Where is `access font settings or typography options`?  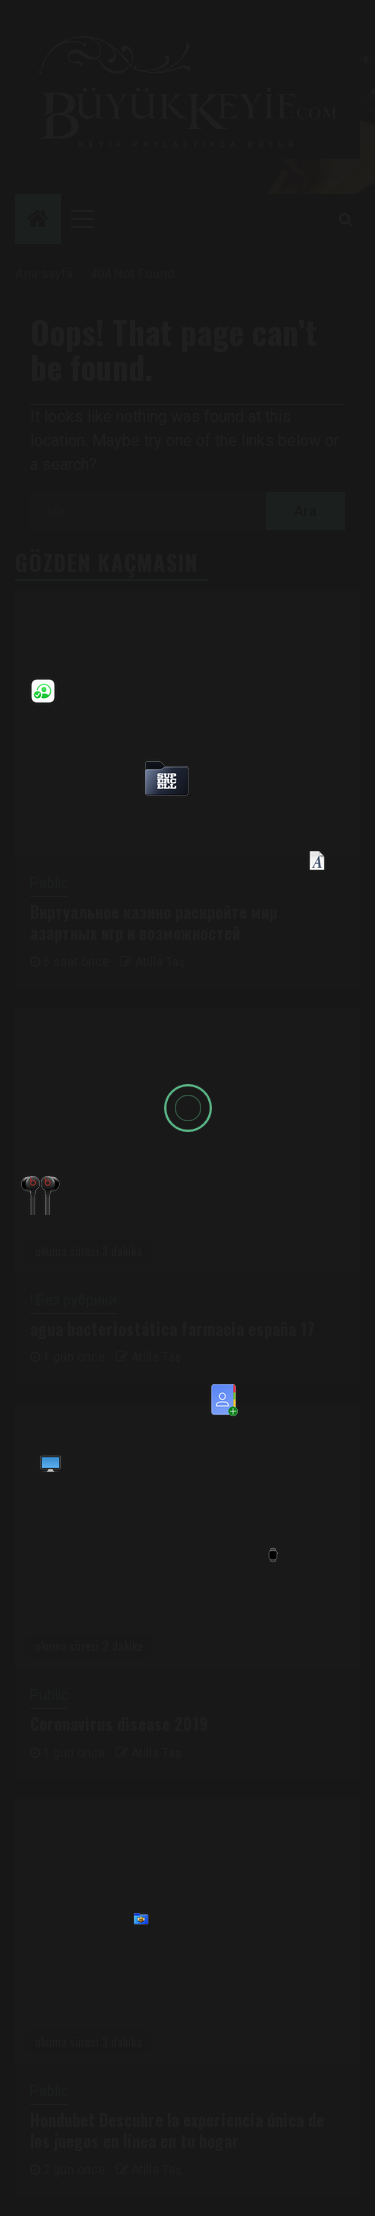
access font settings or typography options is located at coordinates (317, 861).